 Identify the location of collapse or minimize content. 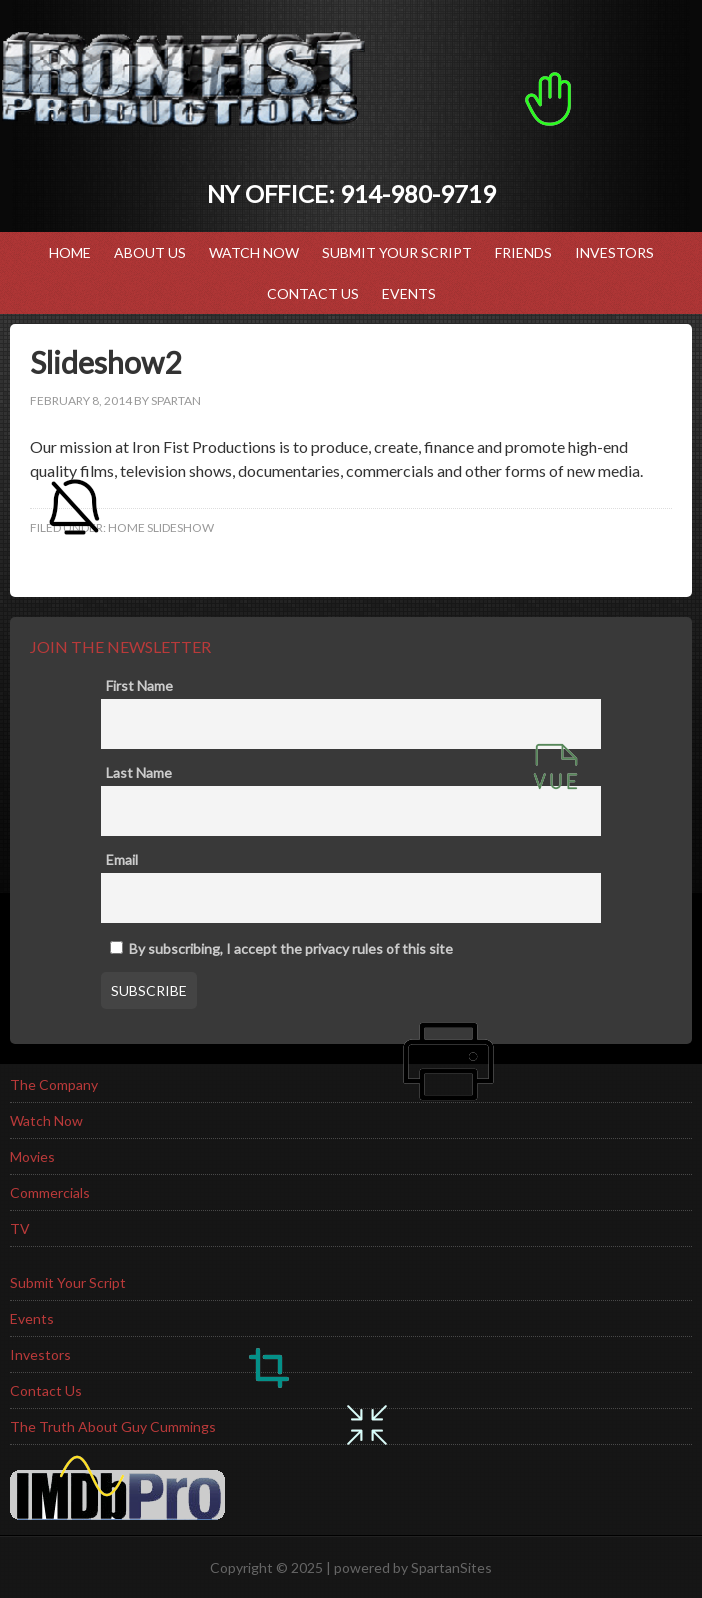
(367, 1425).